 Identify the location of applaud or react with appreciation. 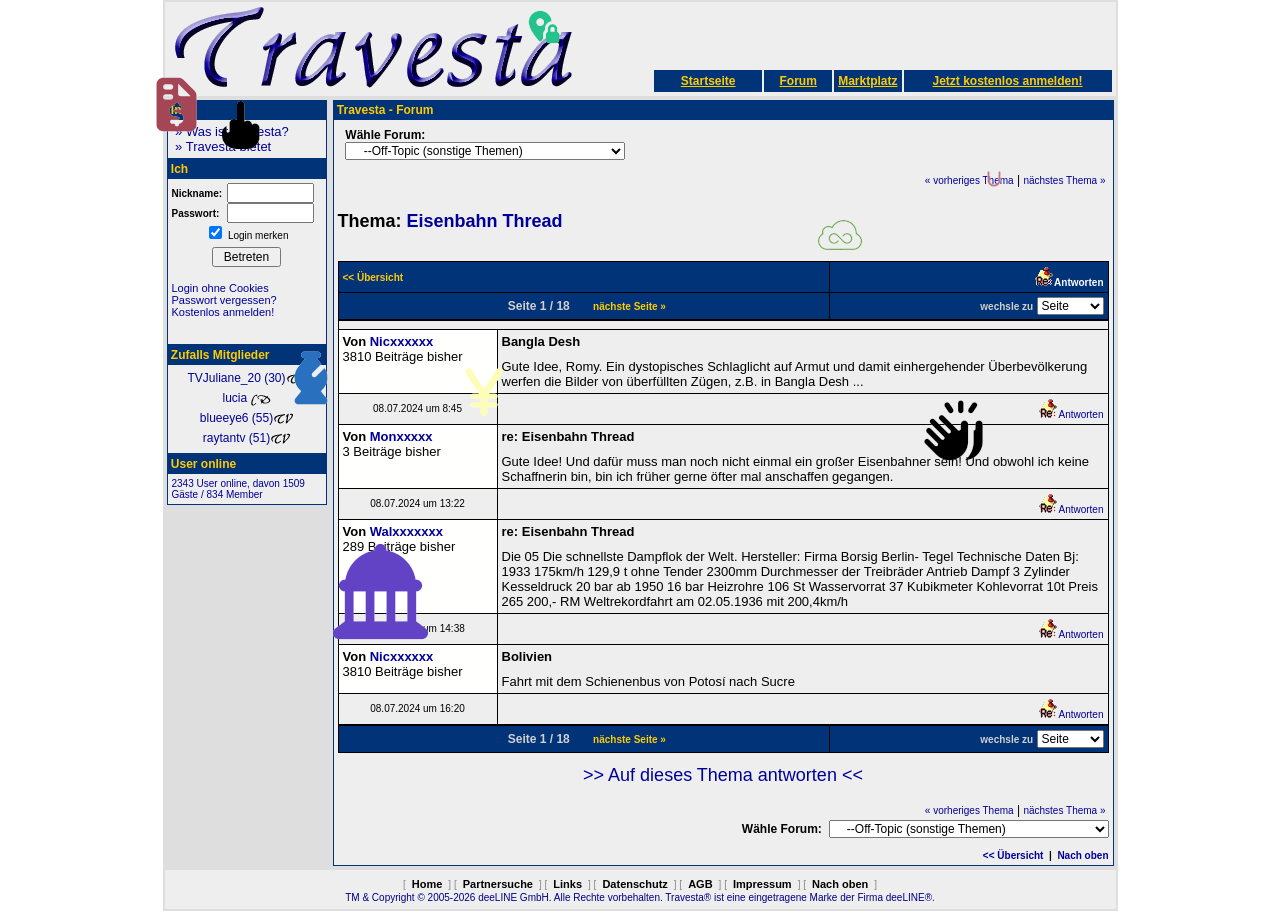
(953, 431).